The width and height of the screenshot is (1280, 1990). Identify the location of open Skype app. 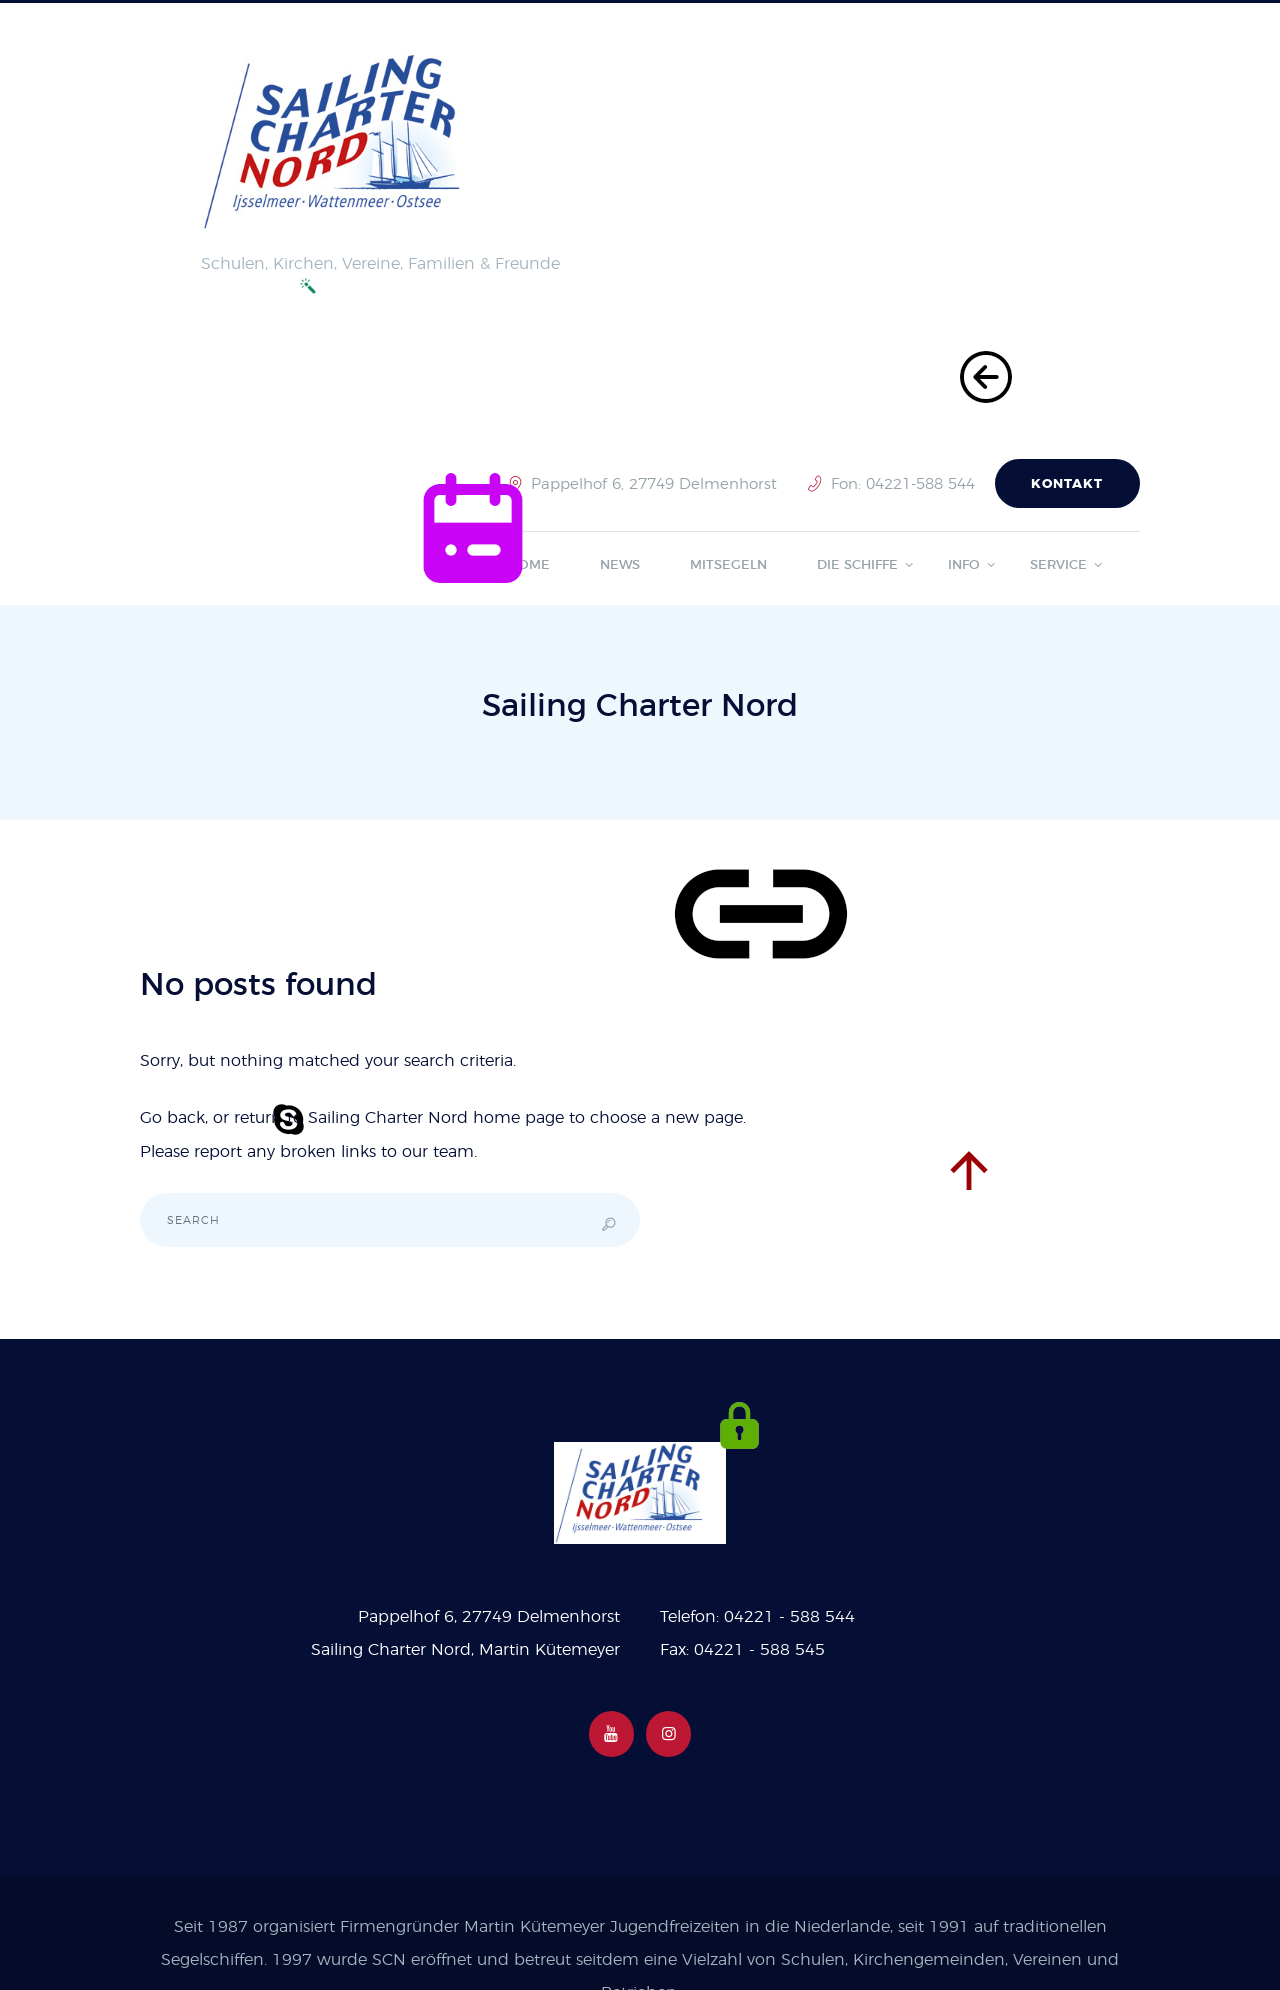
(288, 1119).